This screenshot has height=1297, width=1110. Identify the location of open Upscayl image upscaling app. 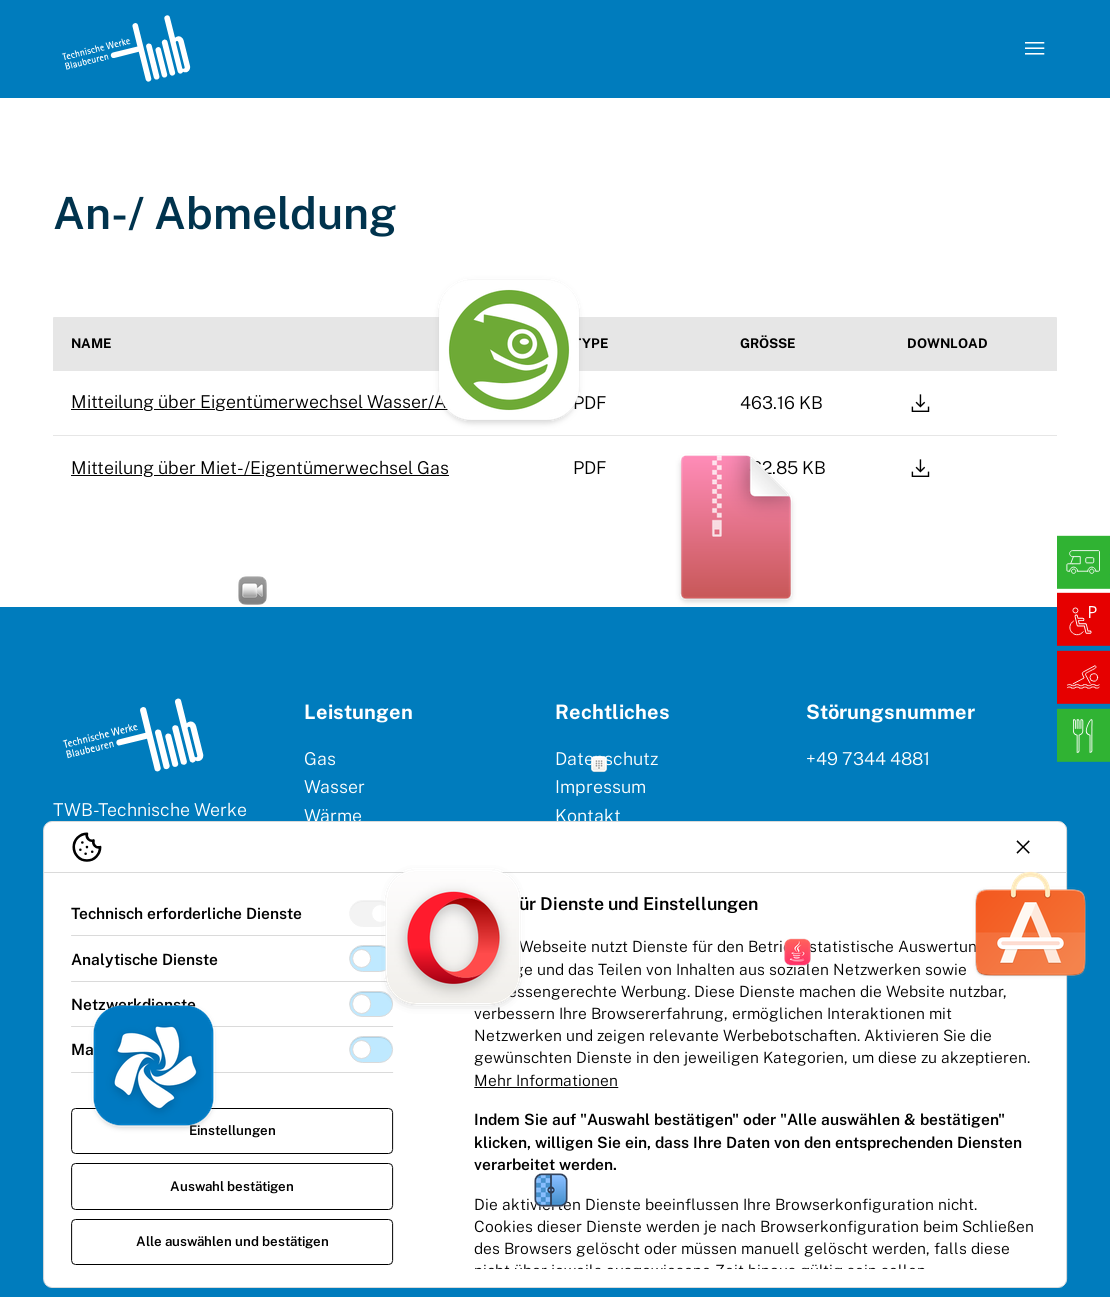
(551, 1190).